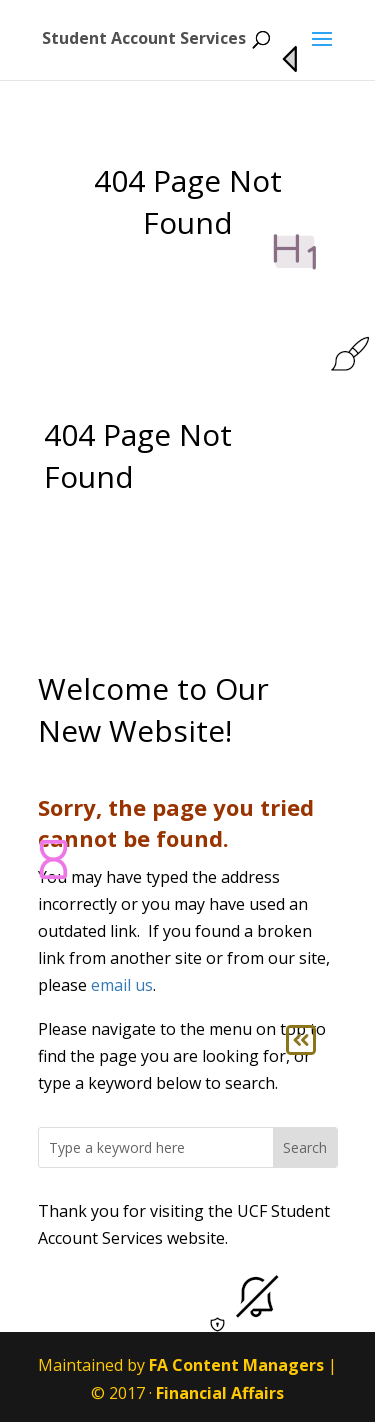 This screenshot has height=1422, width=375. What do you see at coordinates (301, 1040) in the screenshot?
I see `go back to previous section` at bounding box center [301, 1040].